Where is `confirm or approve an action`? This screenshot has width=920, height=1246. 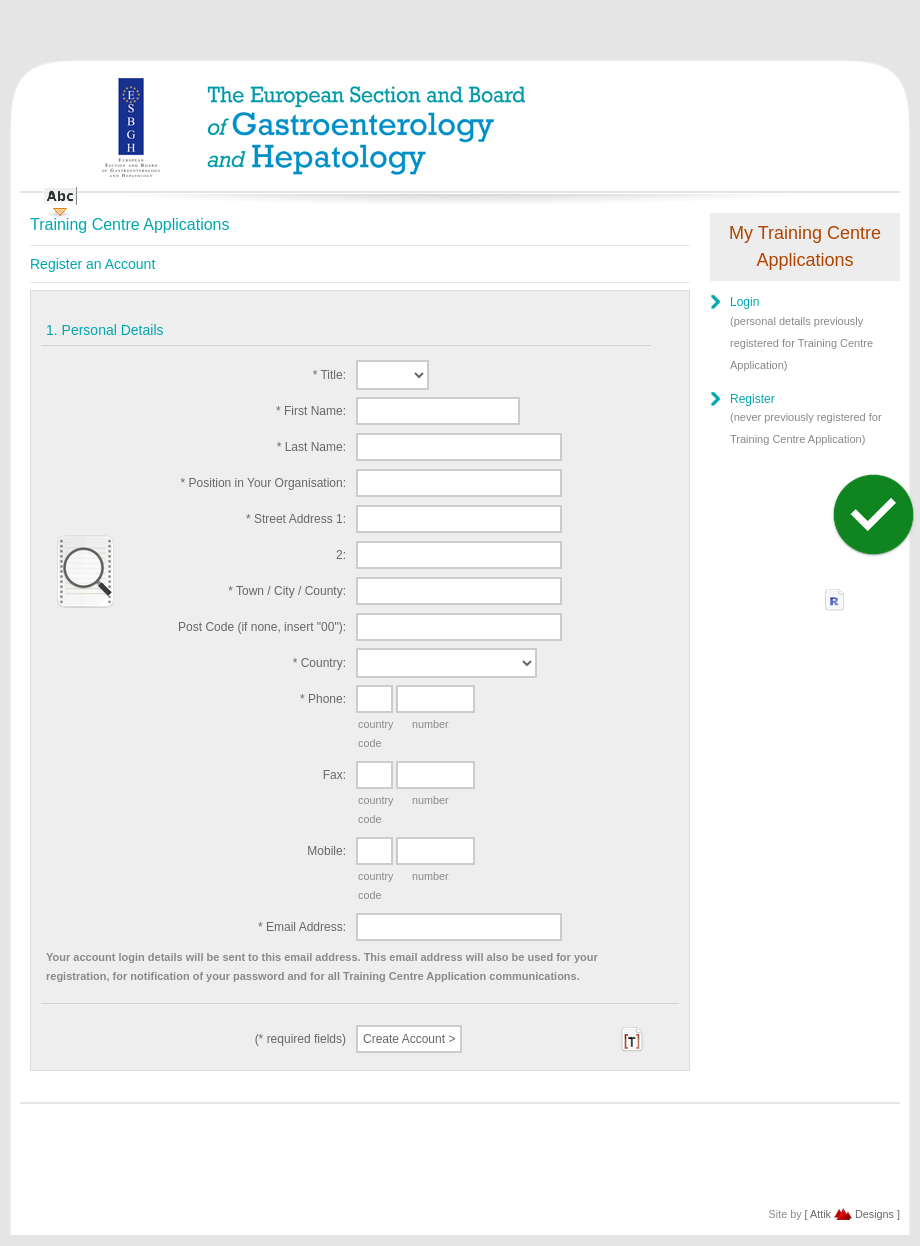
confirm or approve an action is located at coordinates (873, 514).